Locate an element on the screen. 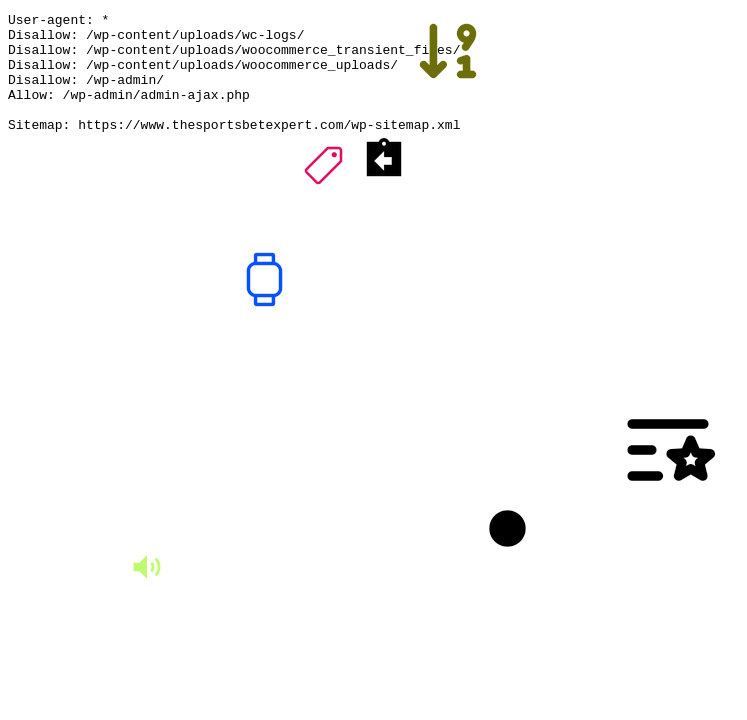 The image size is (747, 720). increase audio volume is located at coordinates (147, 567).